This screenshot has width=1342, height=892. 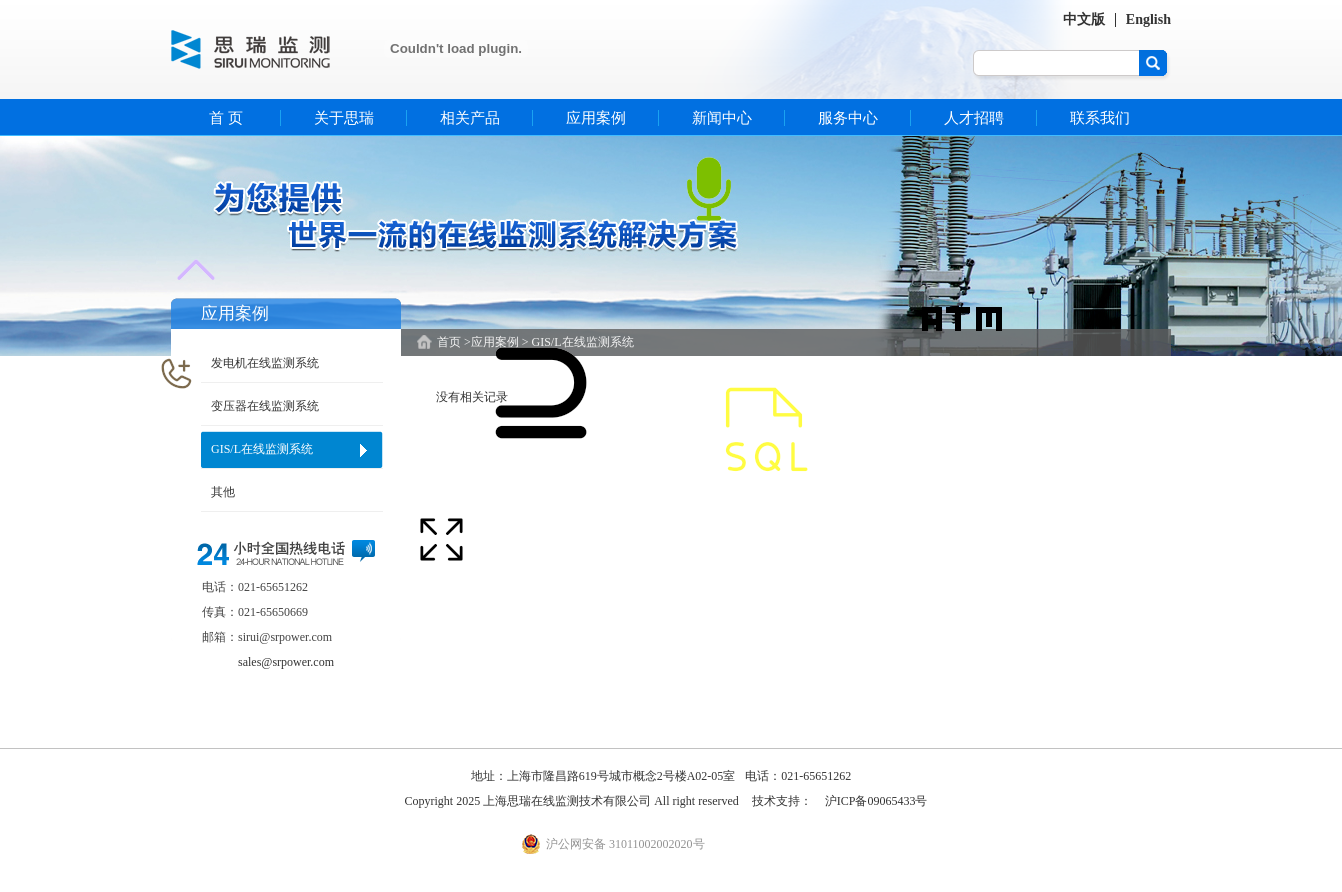 I want to click on expand to fullscreen mode, so click(x=441, y=539).